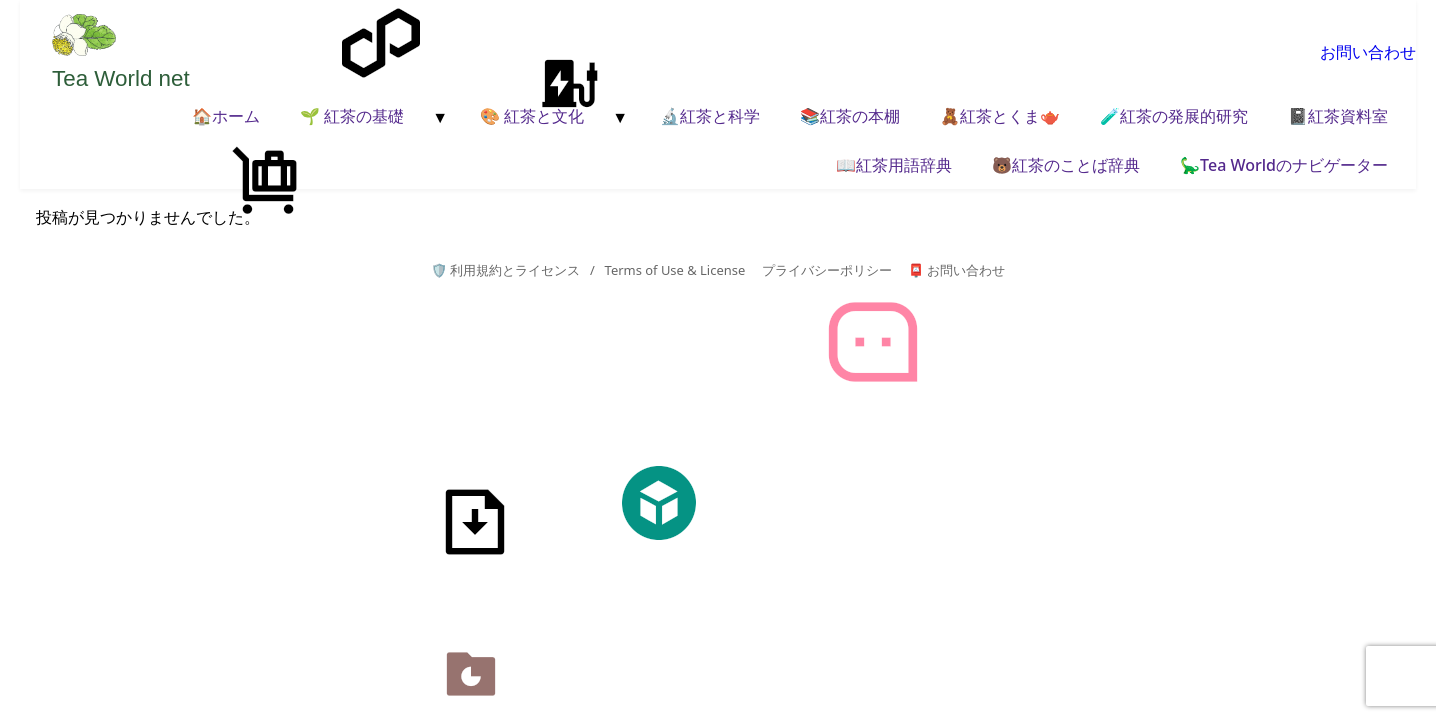 This screenshot has height=720, width=1436. I want to click on open messaging or chat, so click(873, 342).